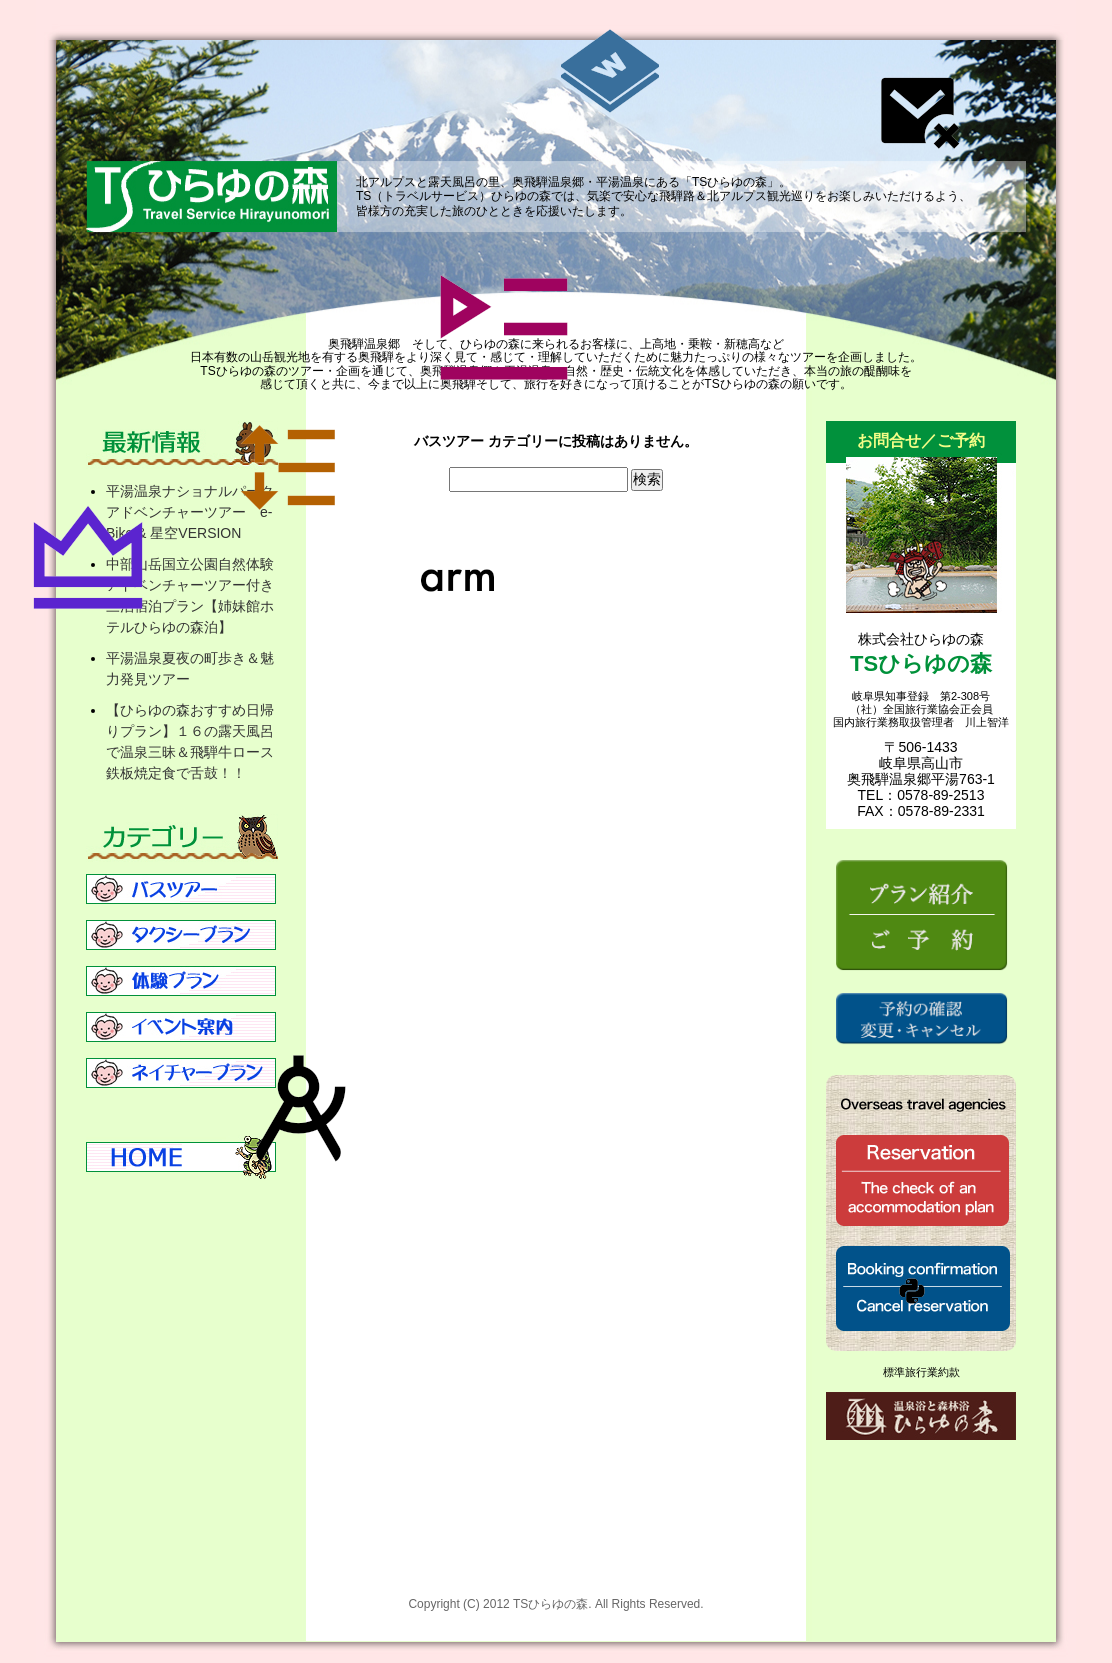  Describe the element at coordinates (457, 580) in the screenshot. I see `Arm company logo` at that location.